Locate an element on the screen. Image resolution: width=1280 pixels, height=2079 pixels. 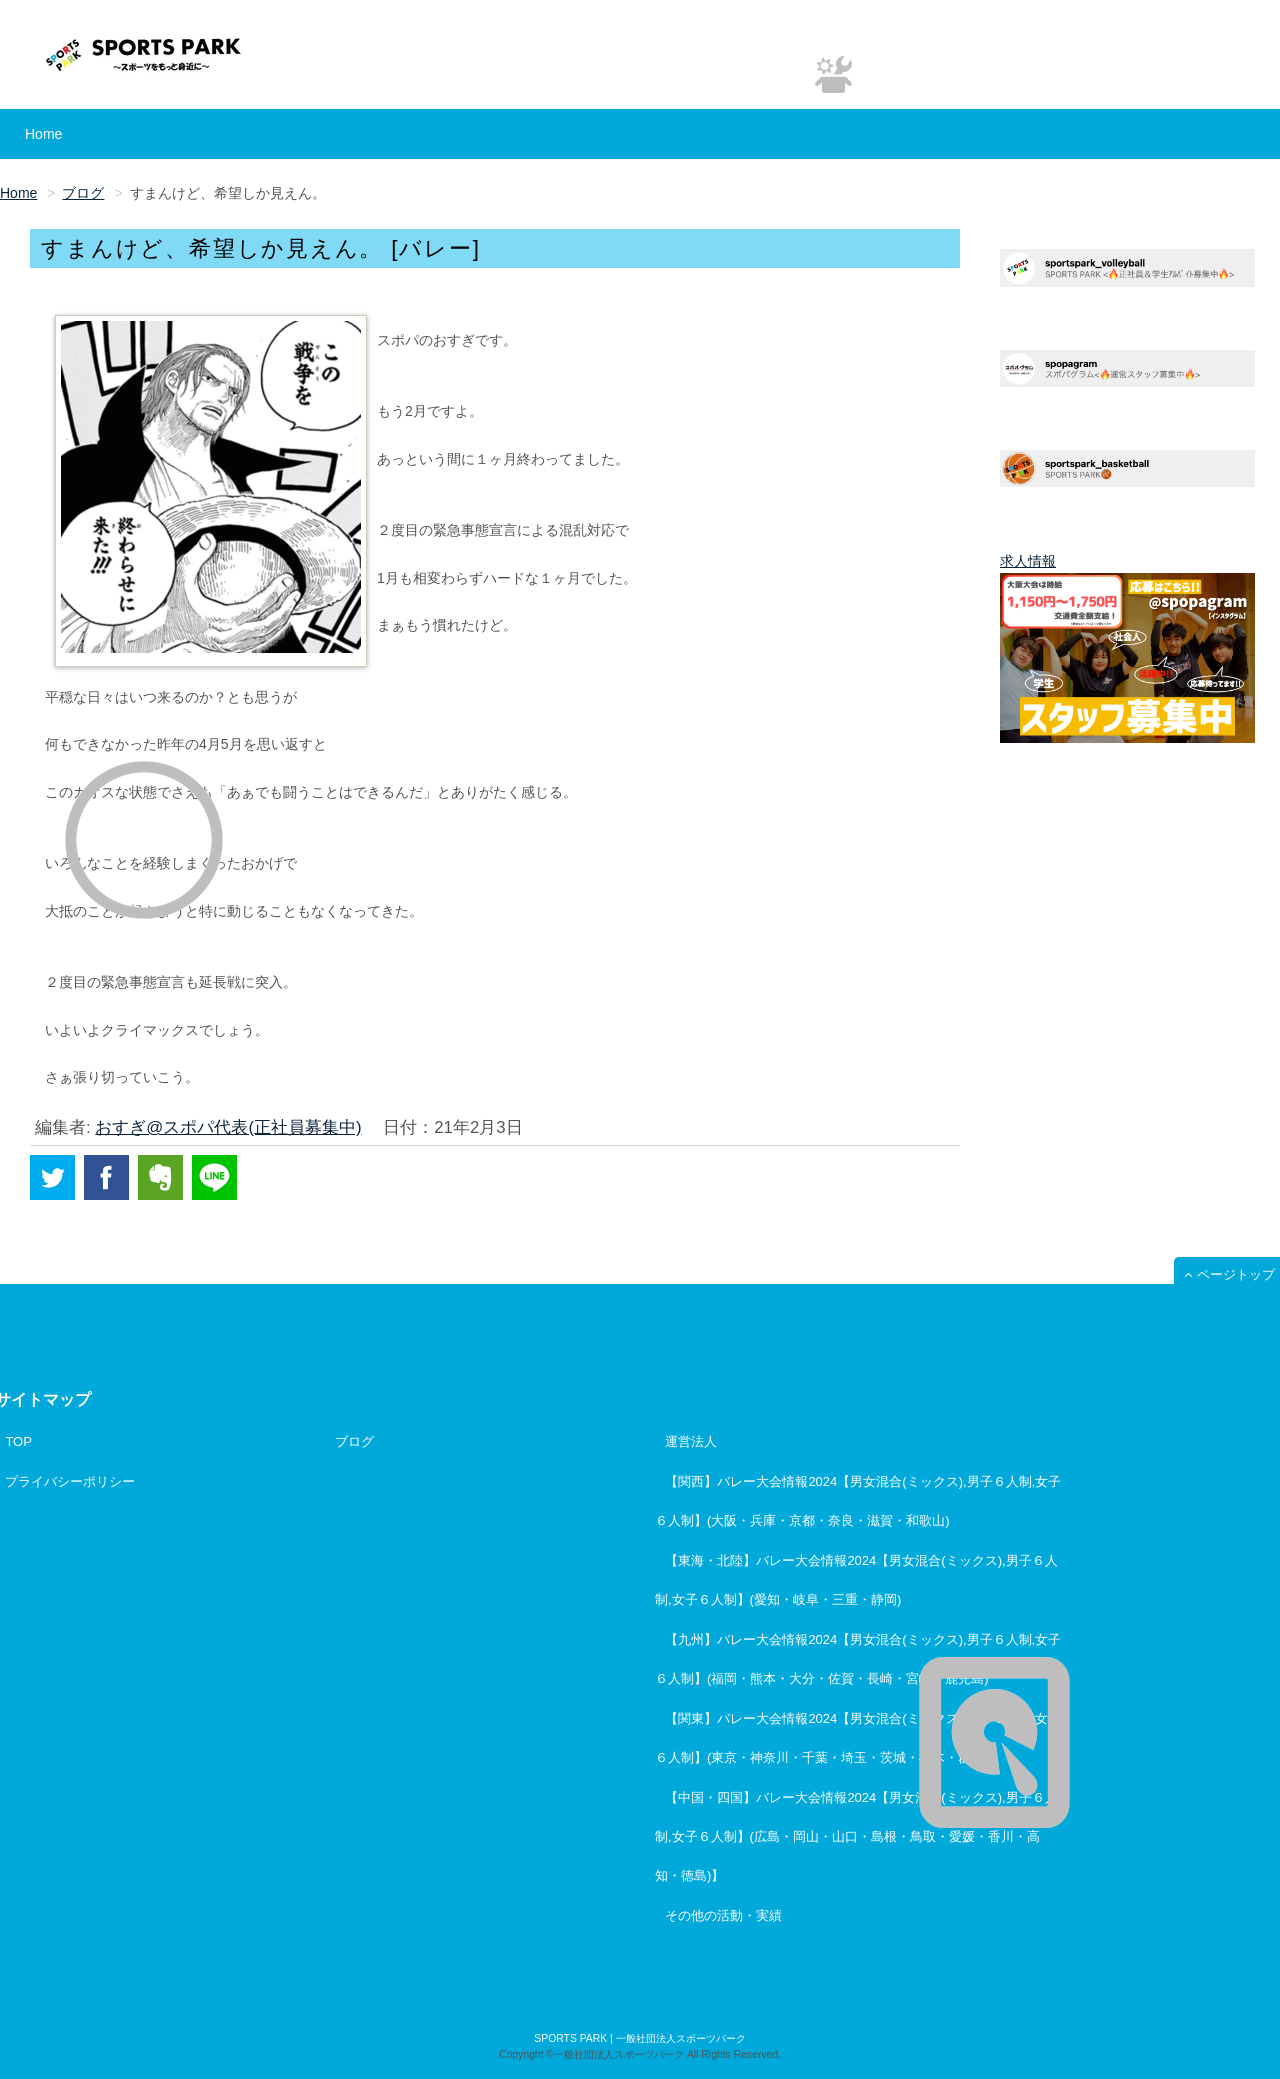
access system hard drive is located at coordinates (994, 1742).